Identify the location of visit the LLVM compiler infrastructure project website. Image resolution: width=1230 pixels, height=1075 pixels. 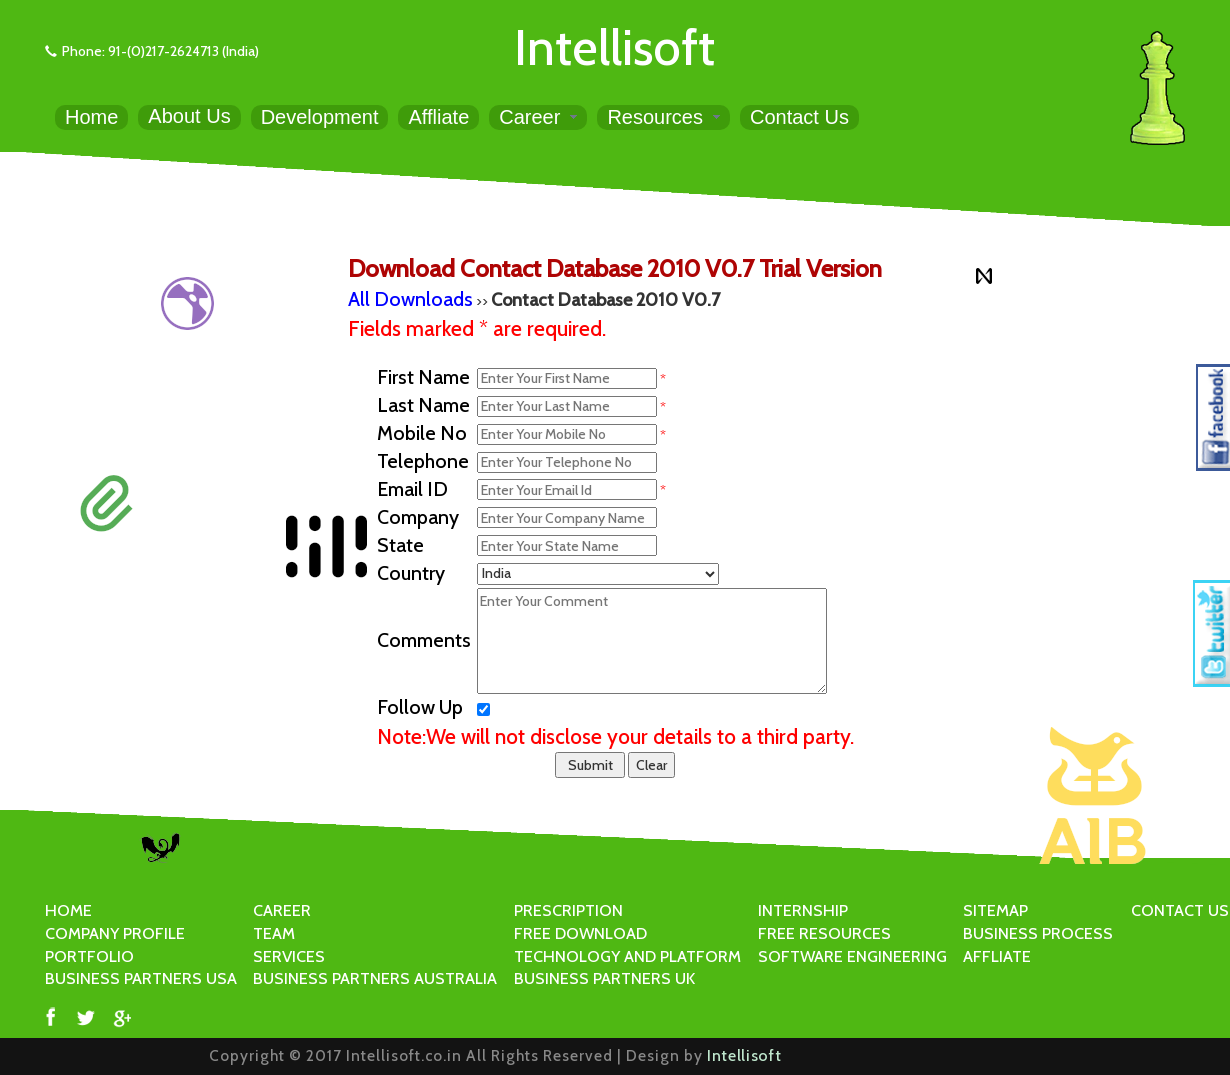
(160, 847).